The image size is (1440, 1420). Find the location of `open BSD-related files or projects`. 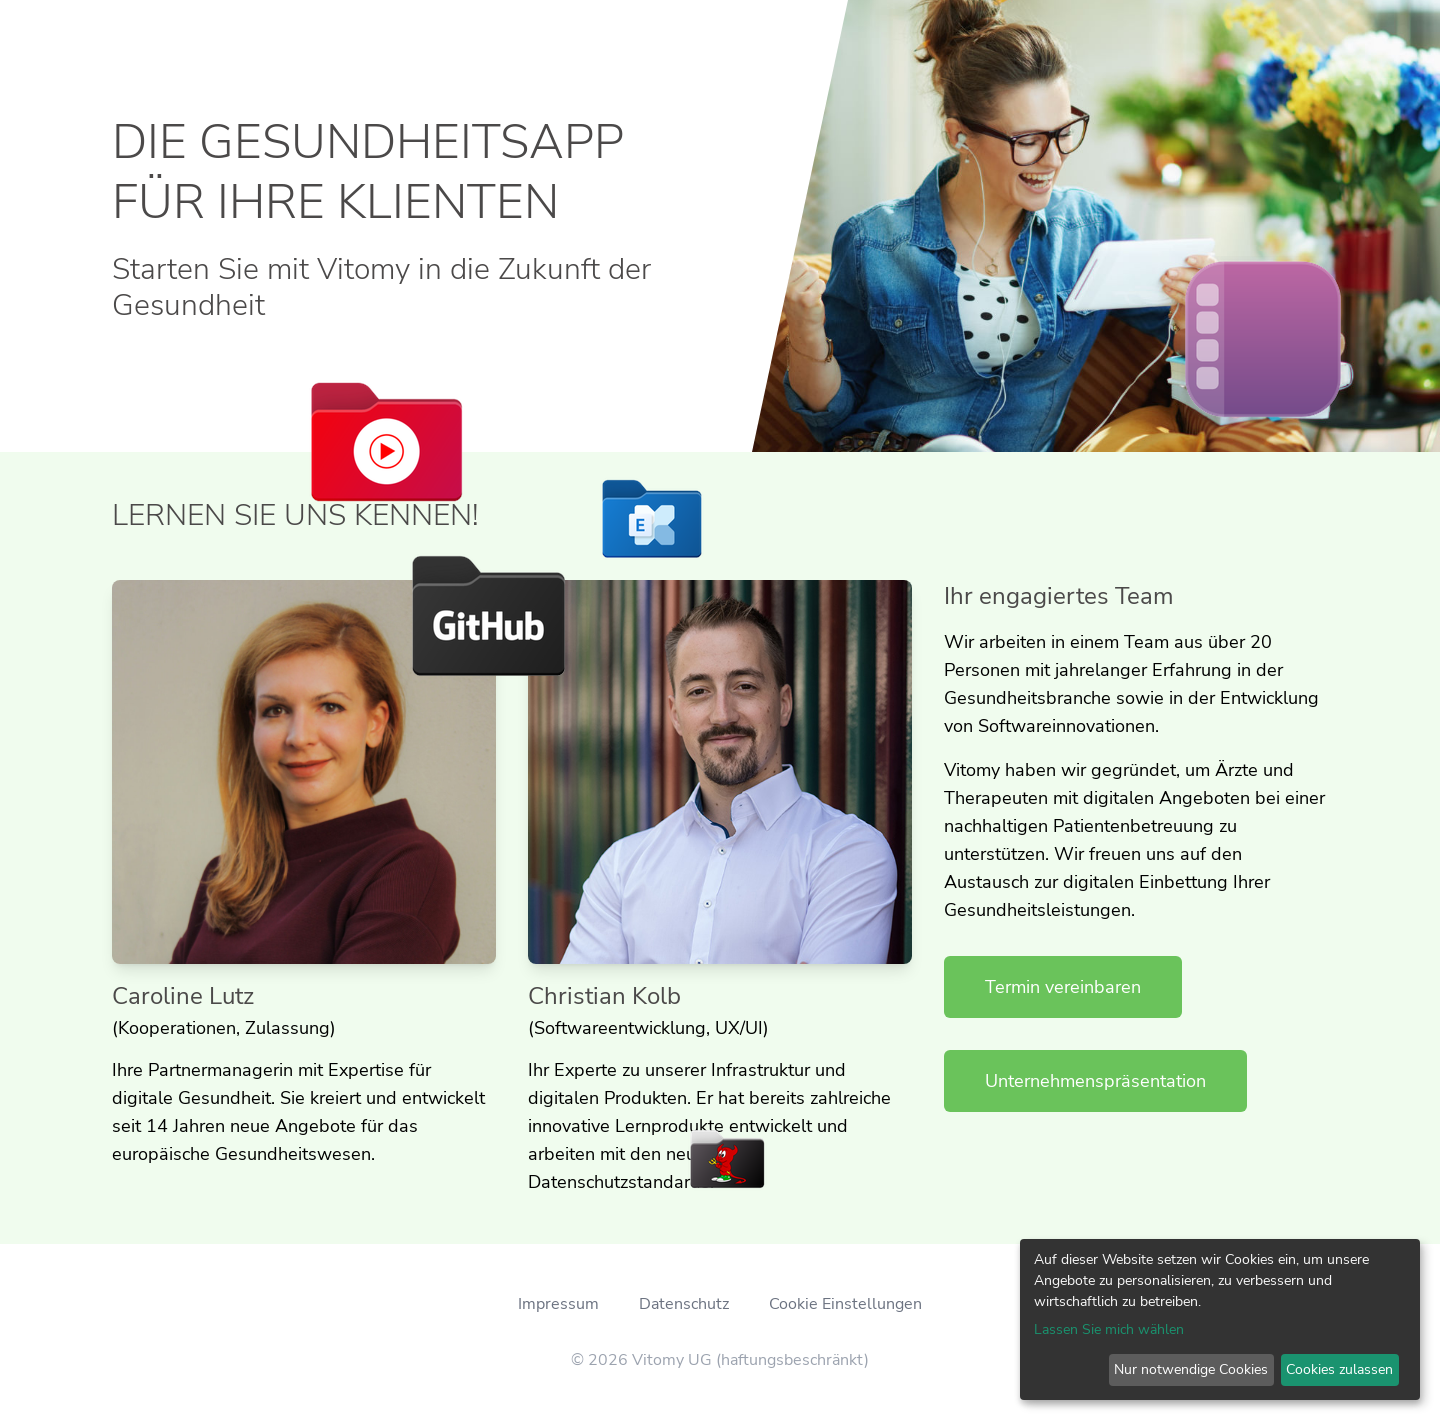

open BSD-related files or projects is located at coordinates (727, 1161).